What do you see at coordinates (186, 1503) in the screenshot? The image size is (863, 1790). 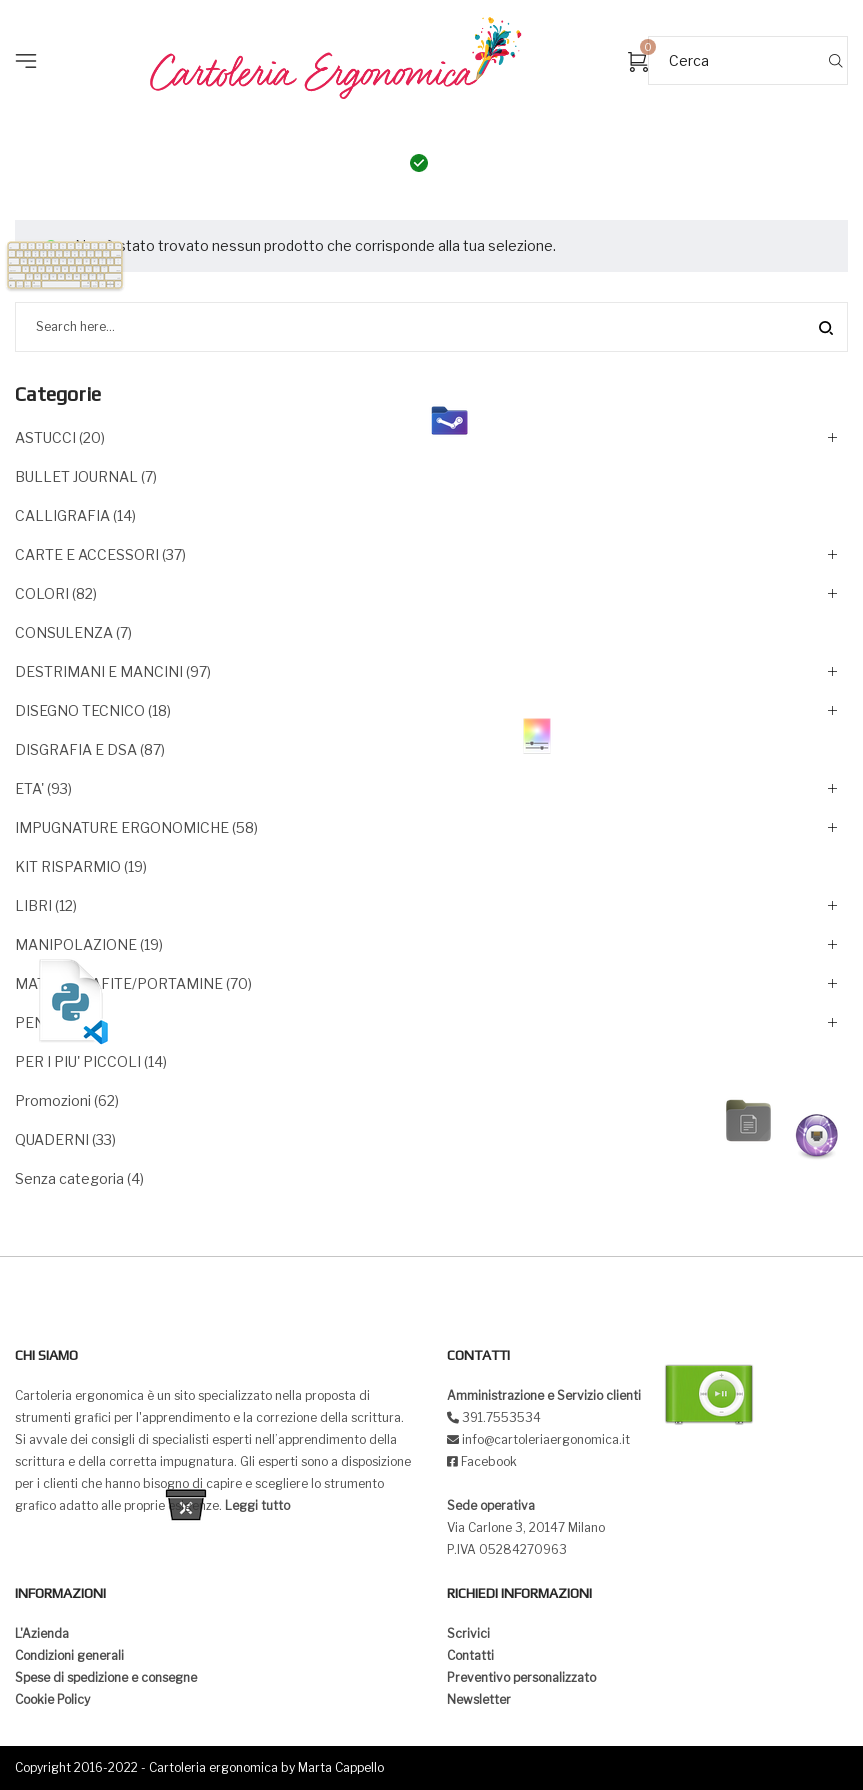 I see `view junk mail folder` at bounding box center [186, 1503].